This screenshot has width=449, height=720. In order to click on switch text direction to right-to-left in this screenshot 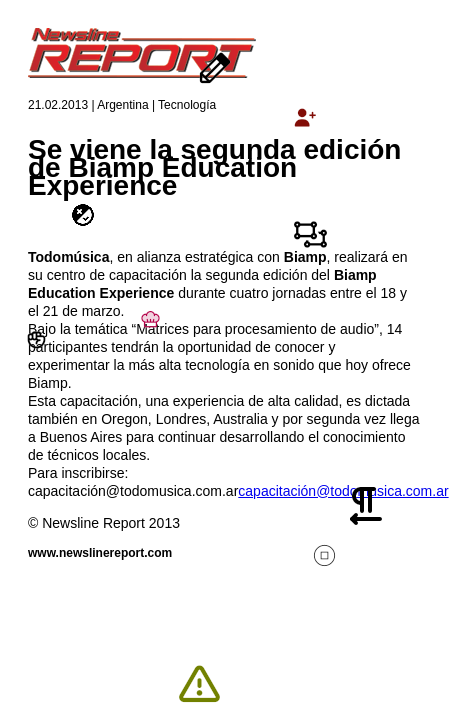, I will do `click(366, 505)`.